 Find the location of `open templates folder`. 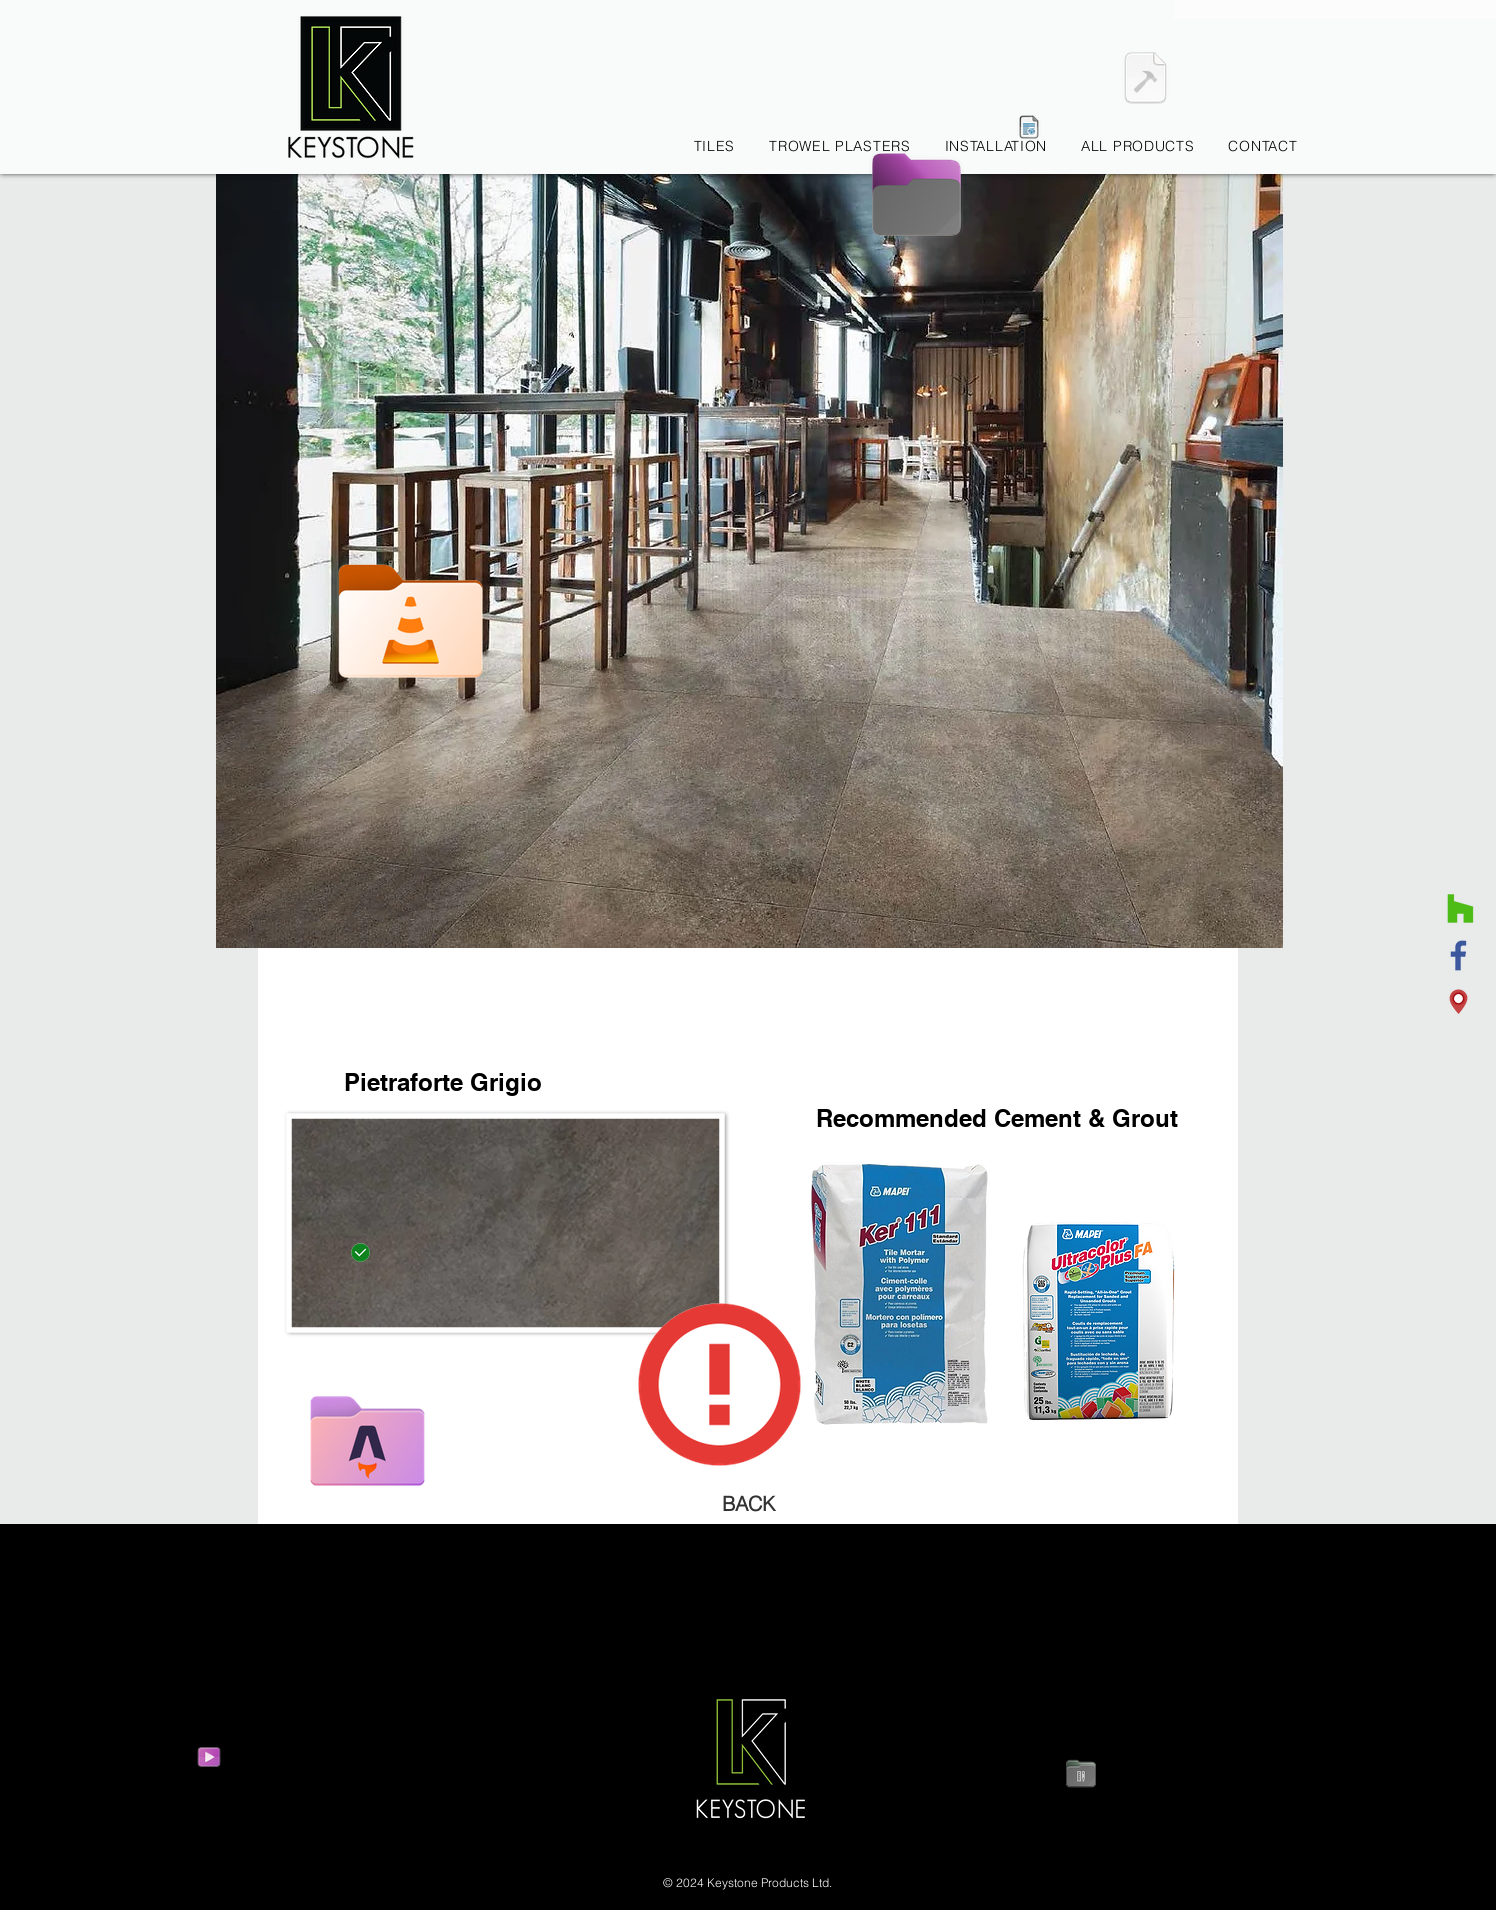

open templates folder is located at coordinates (1081, 1773).